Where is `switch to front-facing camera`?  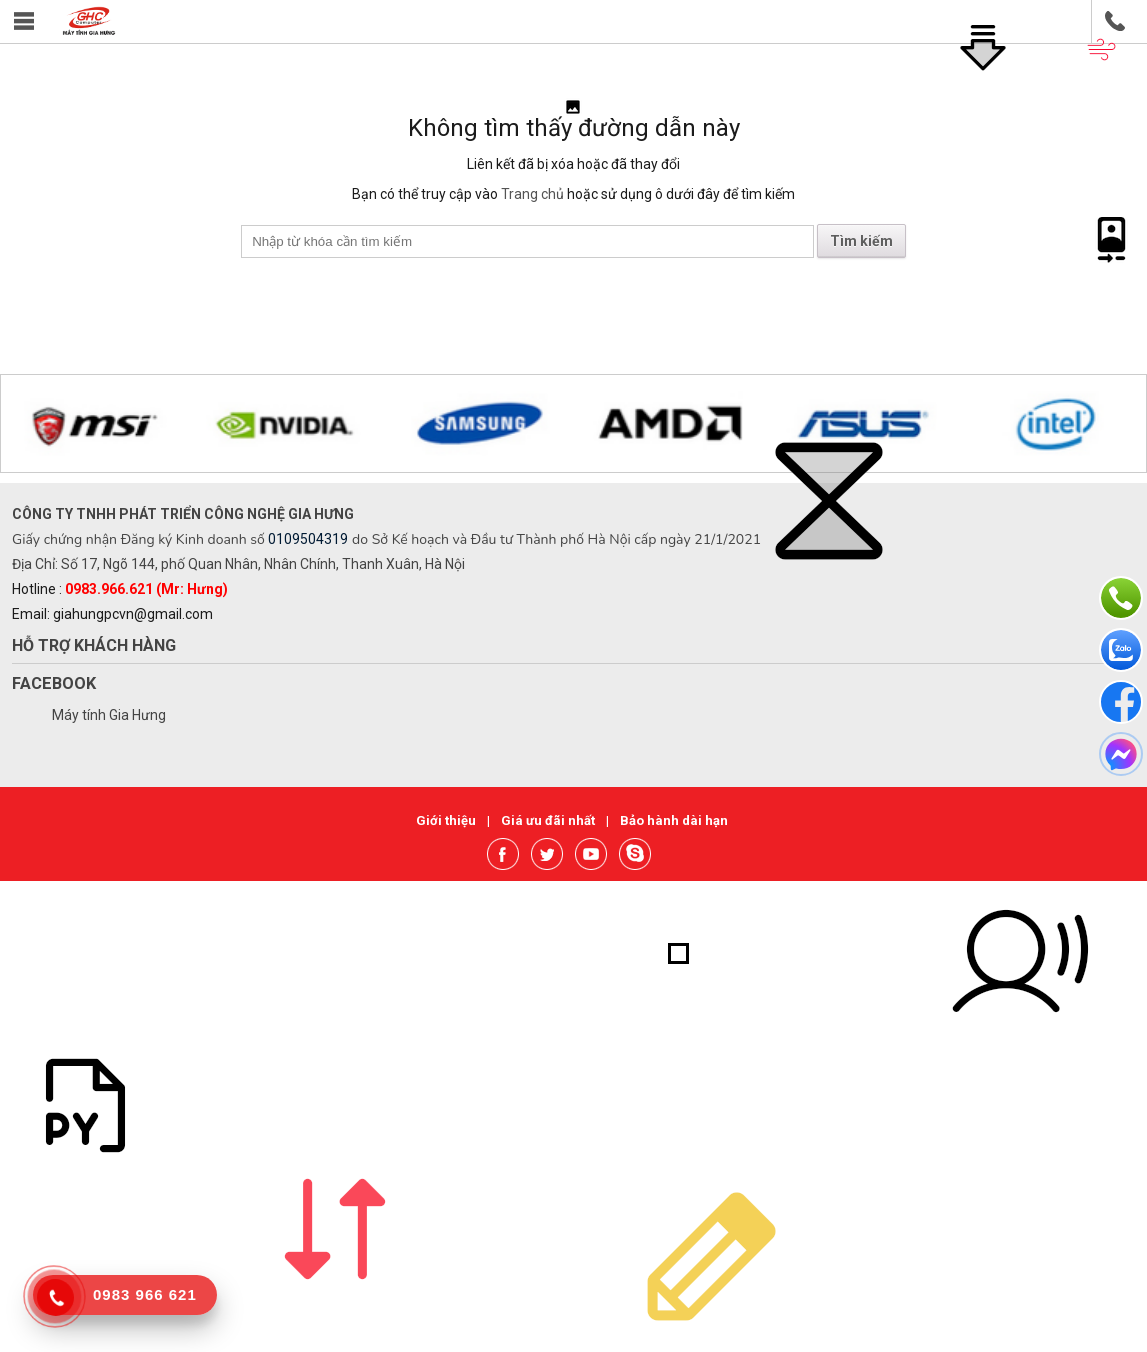 switch to front-facing camera is located at coordinates (1111, 240).